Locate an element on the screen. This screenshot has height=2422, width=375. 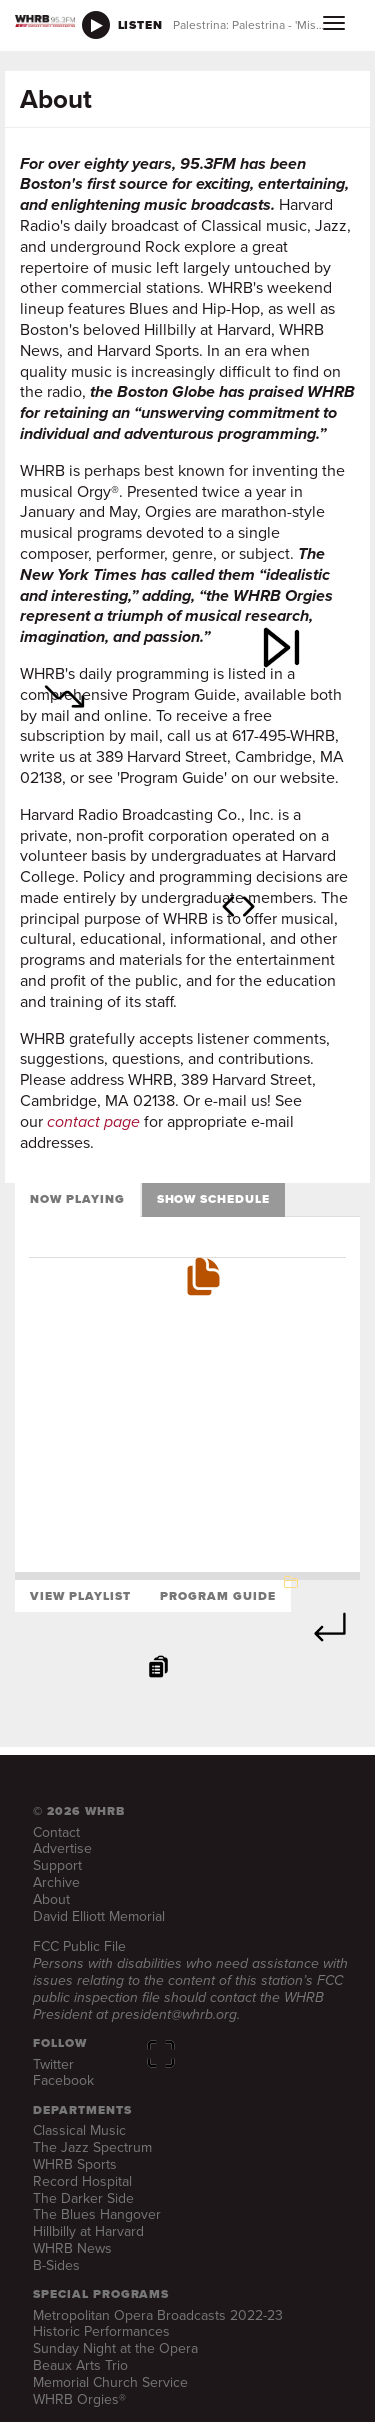
view clipboard with list items is located at coordinates (158, 1666).